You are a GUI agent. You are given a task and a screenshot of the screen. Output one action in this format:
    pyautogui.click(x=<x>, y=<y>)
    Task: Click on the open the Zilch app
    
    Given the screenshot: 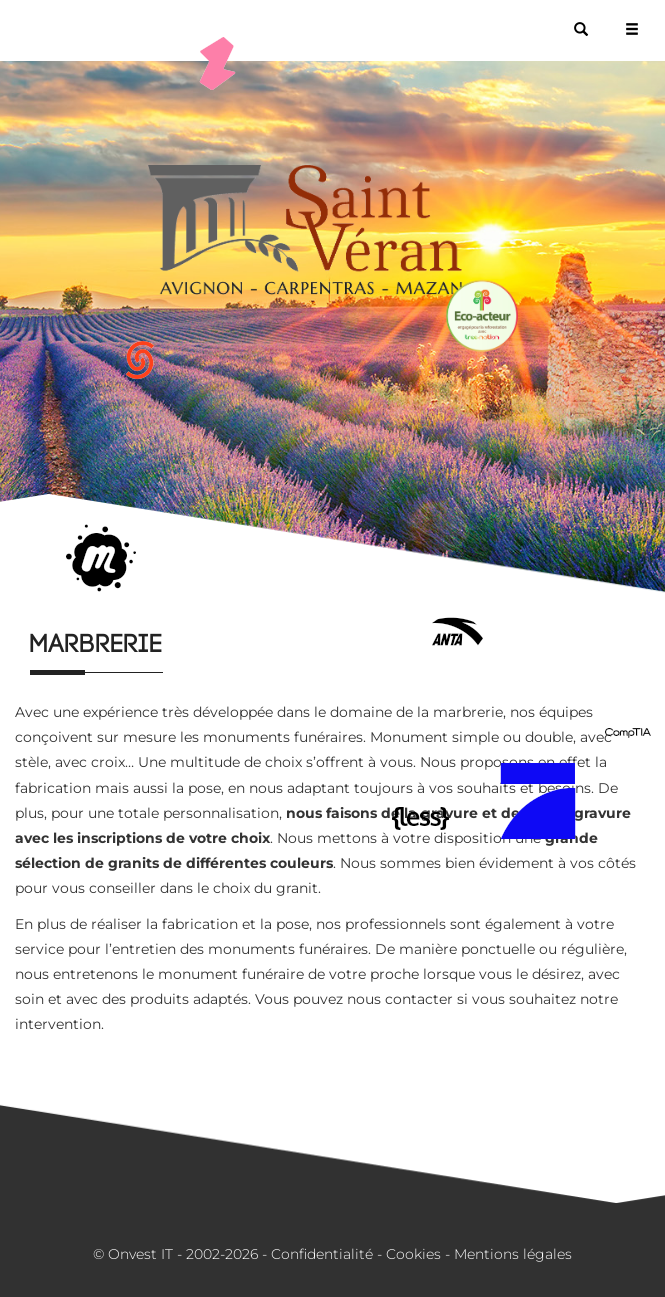 What is the action you would take?
    pyautogui.click(x=217, y=63)
    